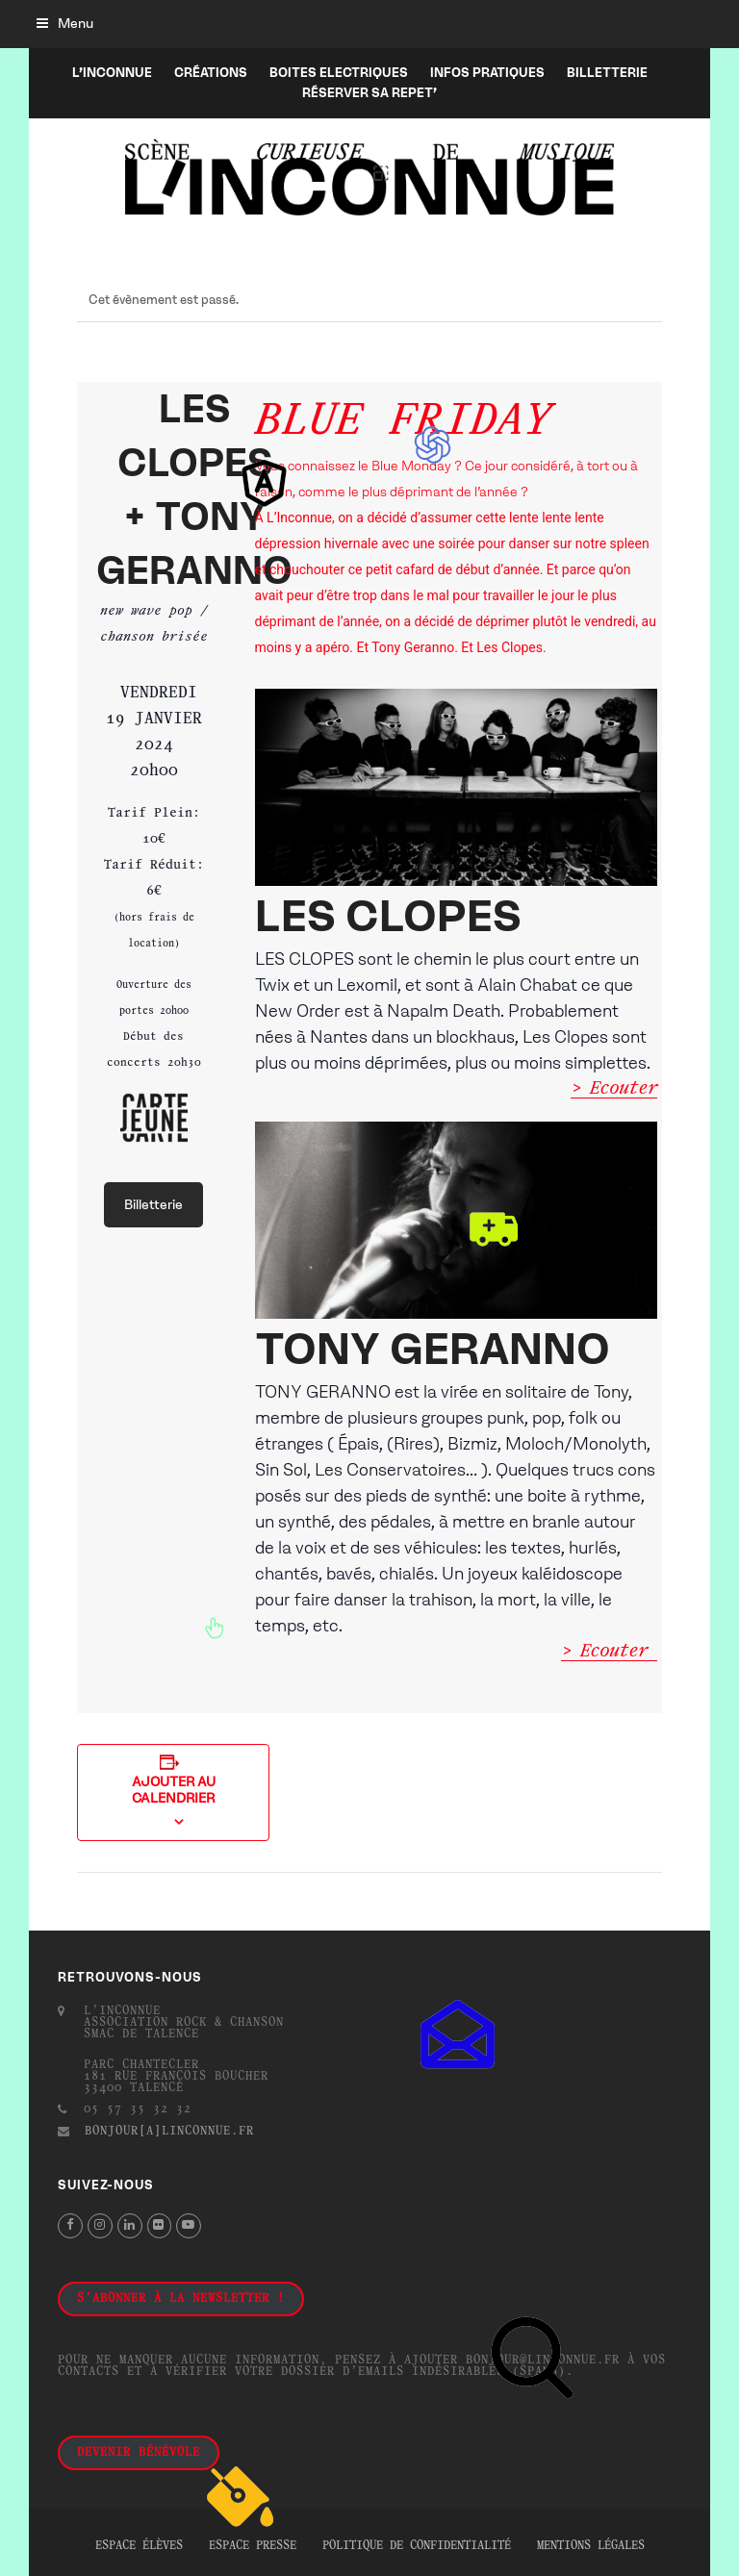 The width and height of the screenshot is (739, 2576). Describe the element at coordinates (381, 173) in the screenshot. I see `resize a window or element` at that location.